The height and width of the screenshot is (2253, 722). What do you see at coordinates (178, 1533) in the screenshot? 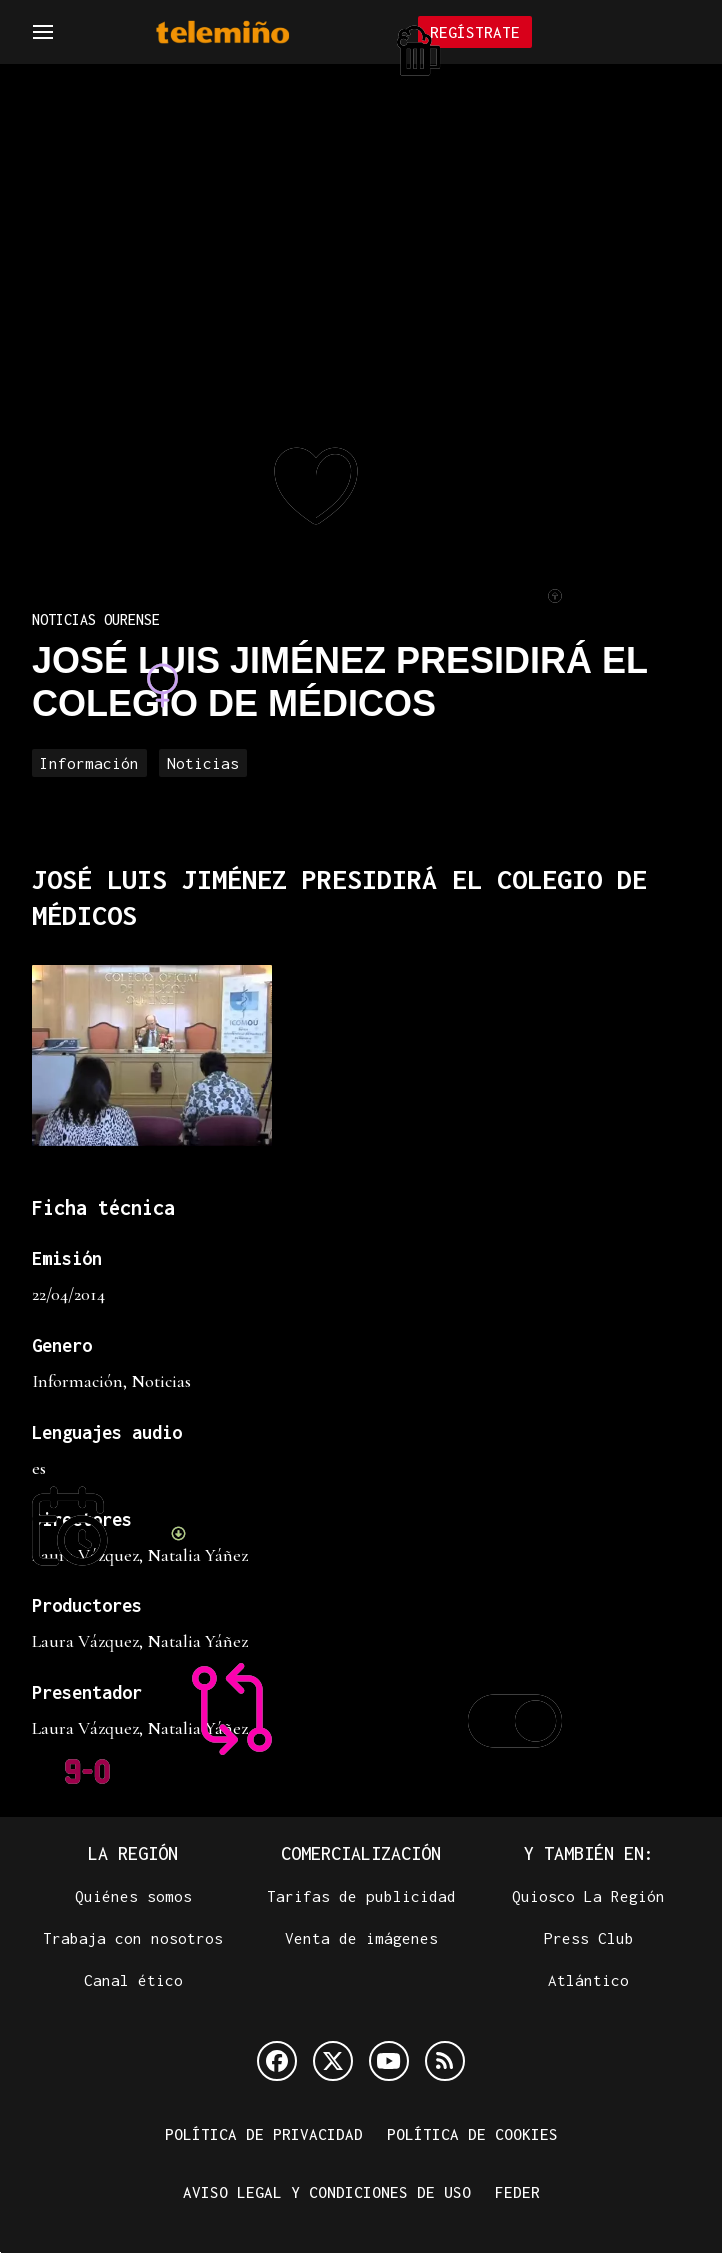
I see `download a file or content` at bounding box center [178, 1533].